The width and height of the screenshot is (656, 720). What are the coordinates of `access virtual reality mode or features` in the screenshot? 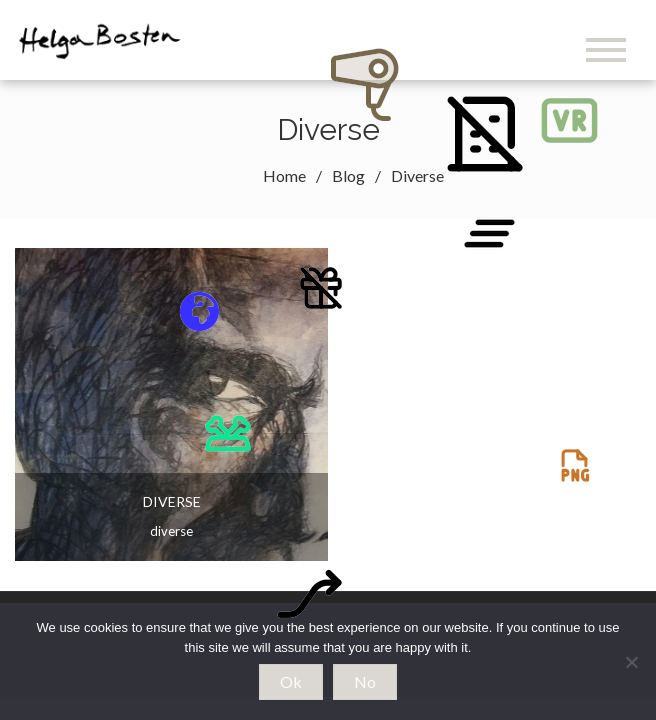 It's located at (569, 120).